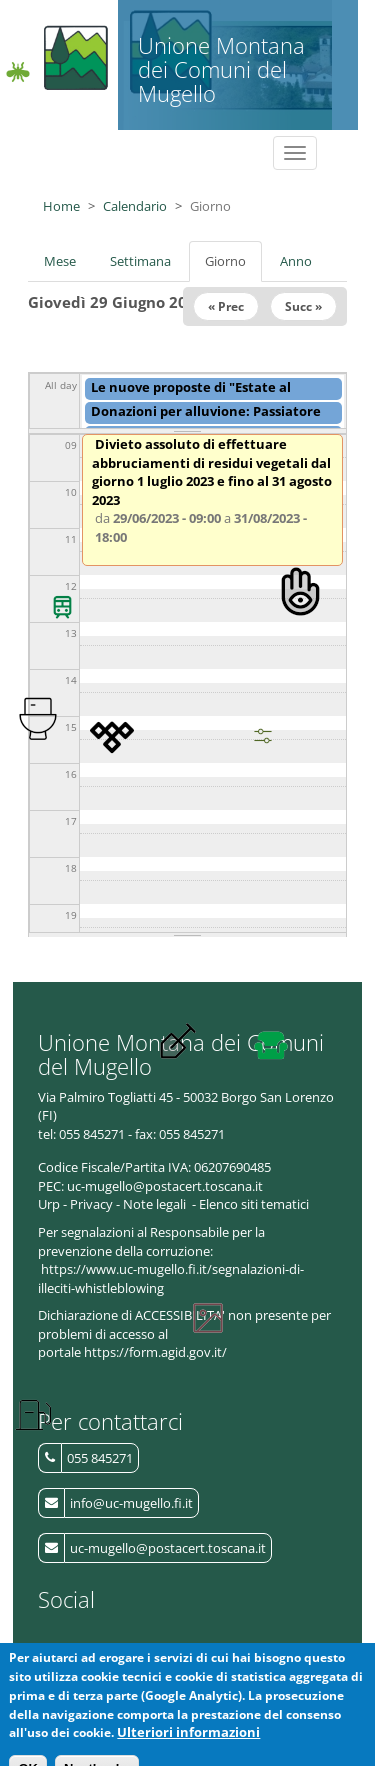  I want to click on open Tidal music streaming app, so click(112, 736).